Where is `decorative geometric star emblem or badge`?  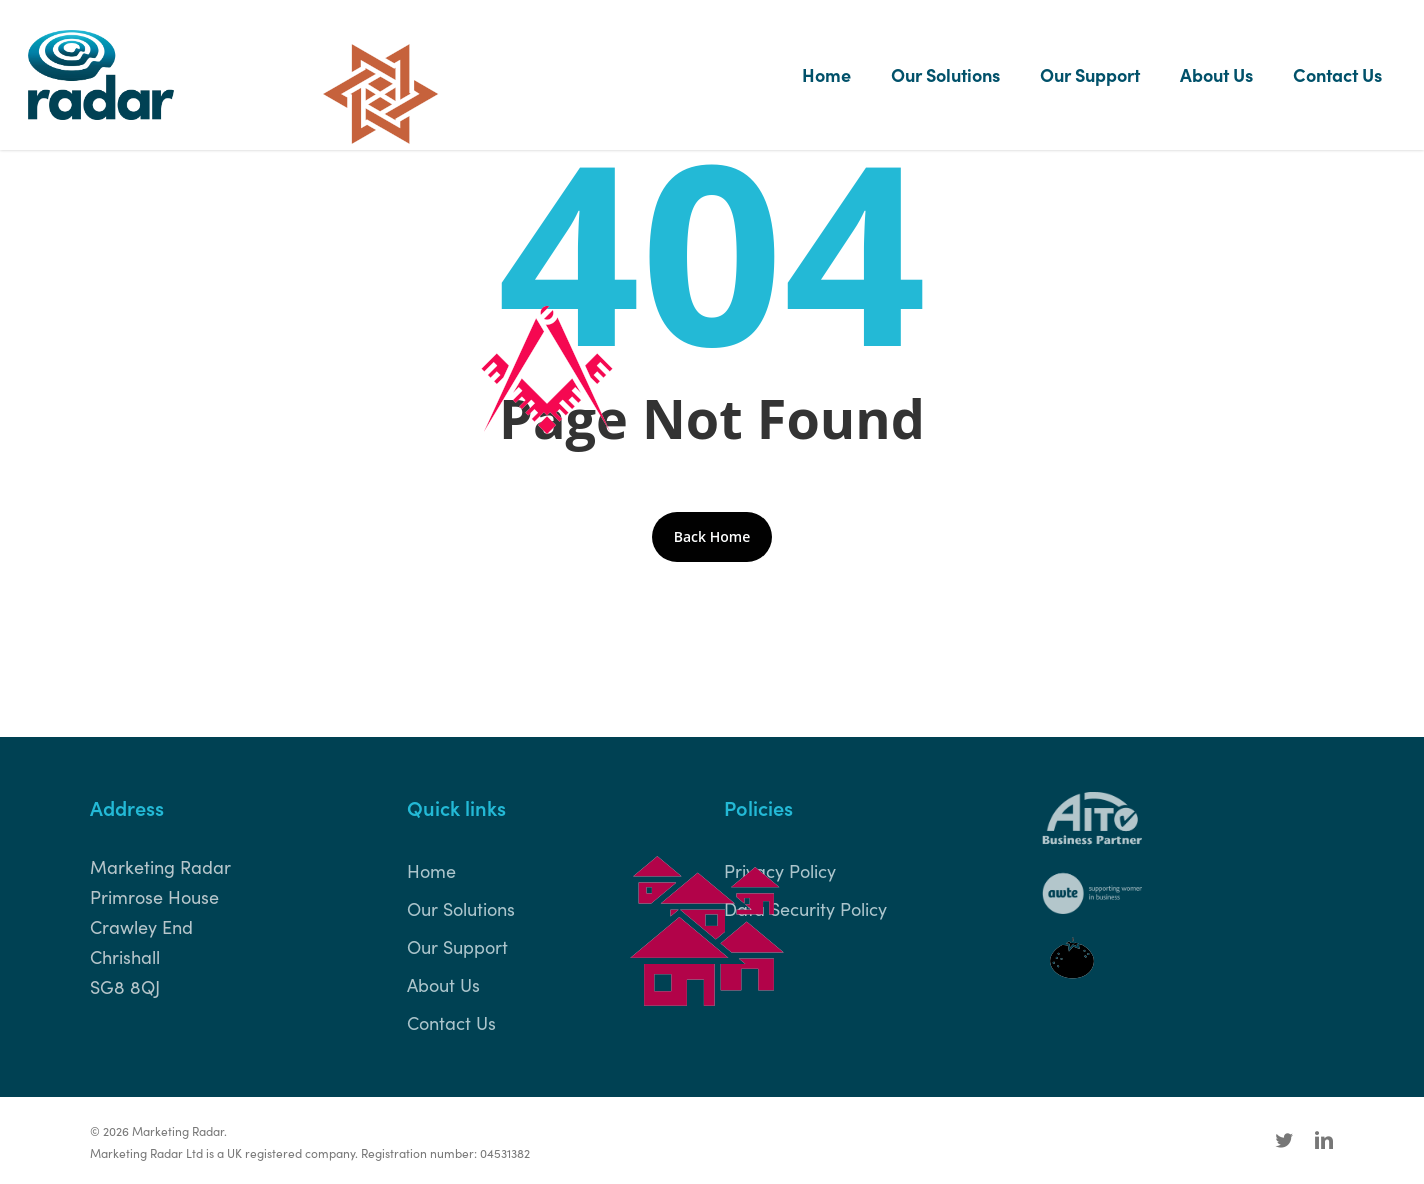 decorative geometric star emblem or badge is located at coordinates (380, 94).